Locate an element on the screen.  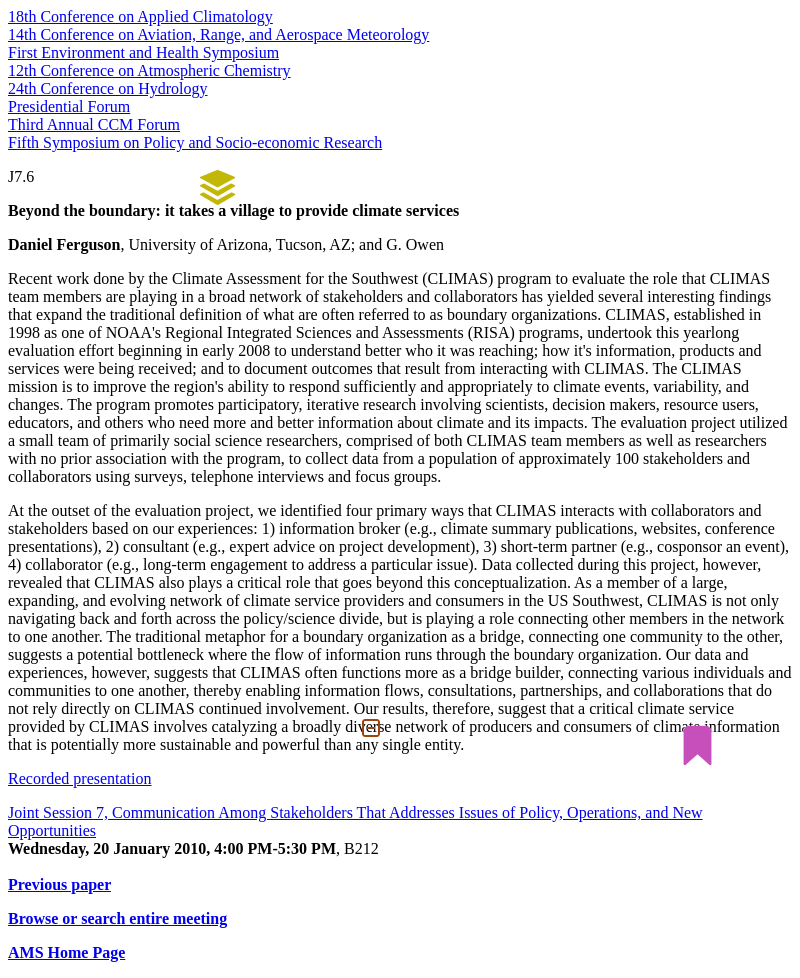
toggle layer visibility is located at coordinates (217, 187).